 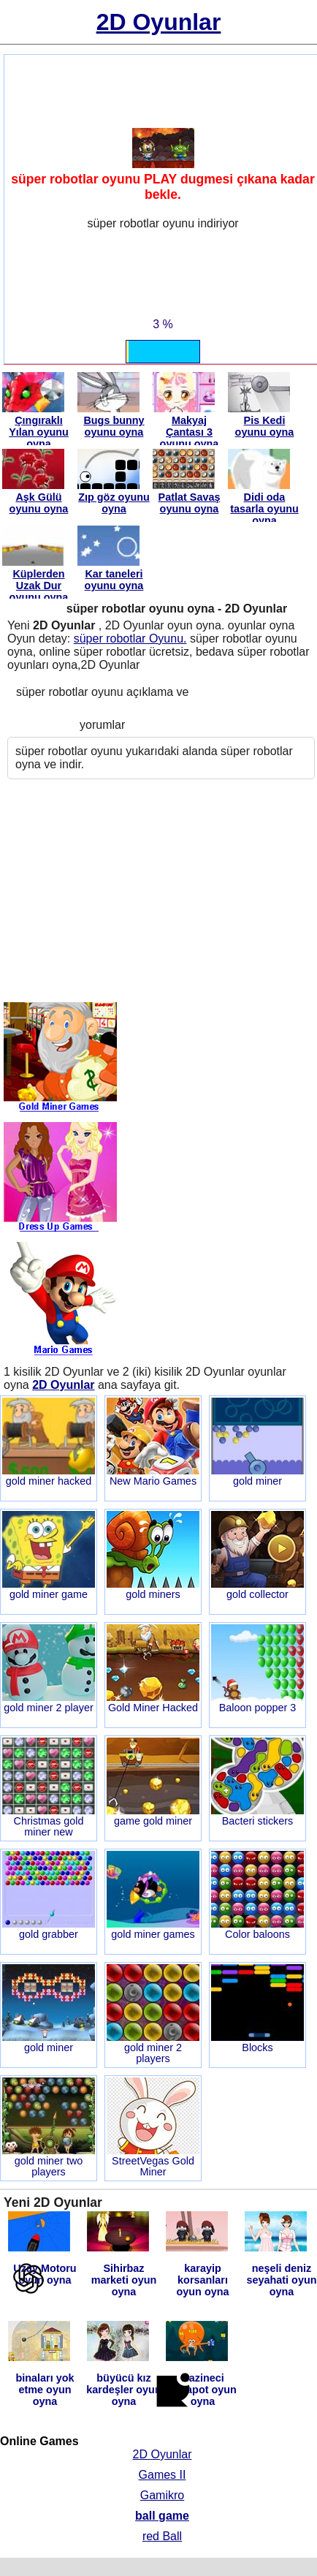 I want to click on OpenAI logo, so click(x=28, y=2278).